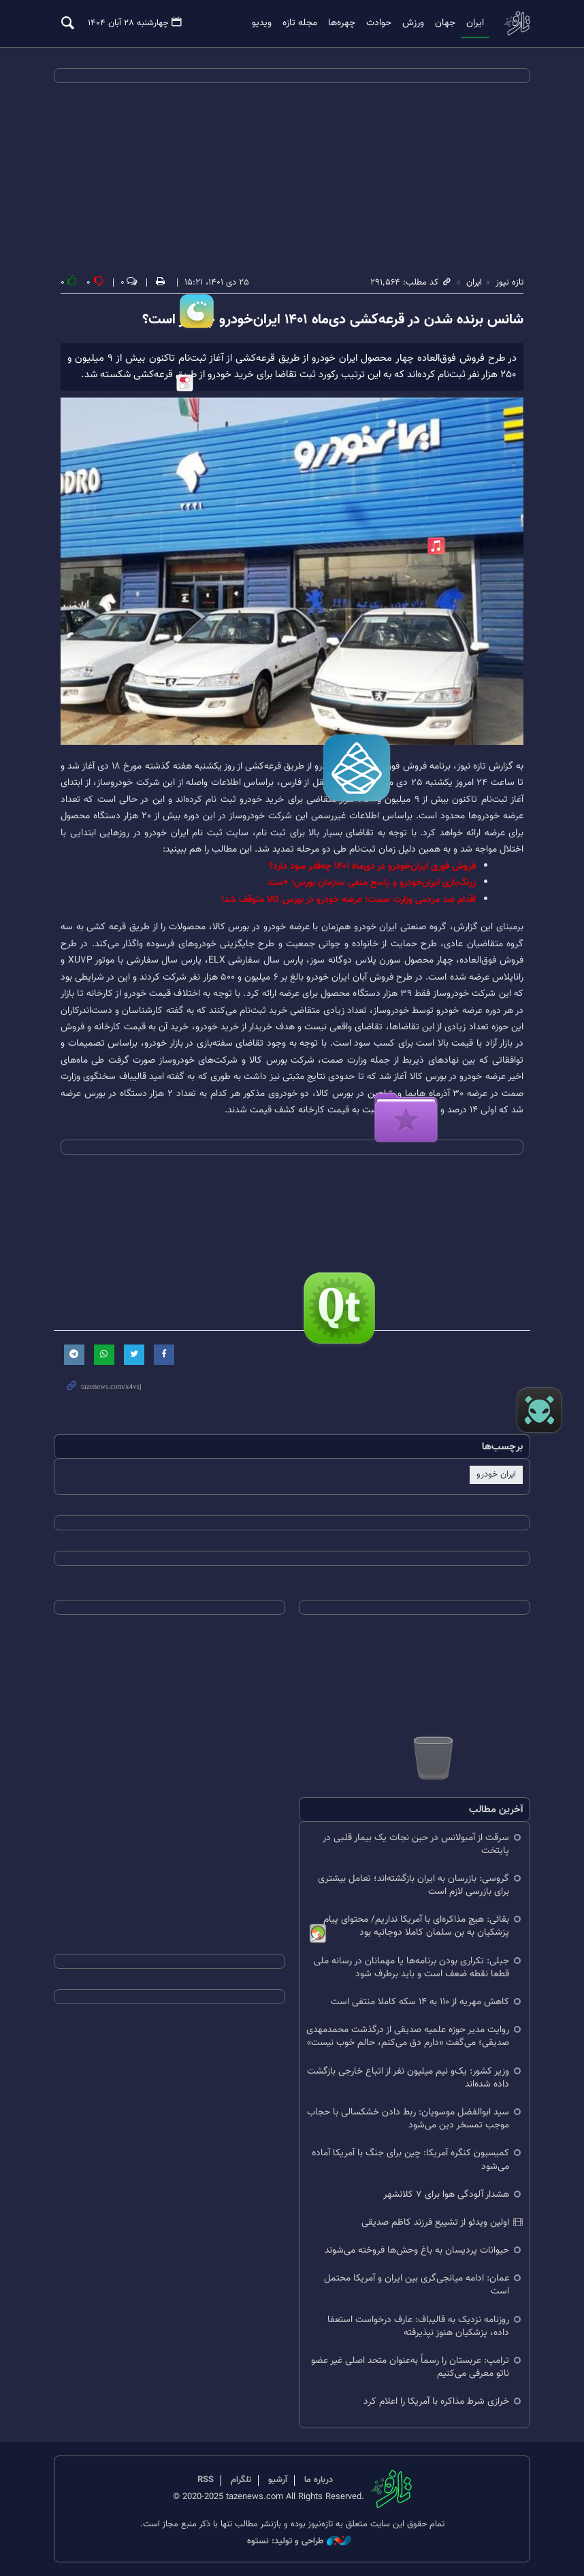  What do you see at coordinates (339, 1308) in the screenshot?
I see `open qt configuration settings` at bounding box center [339, 1308].